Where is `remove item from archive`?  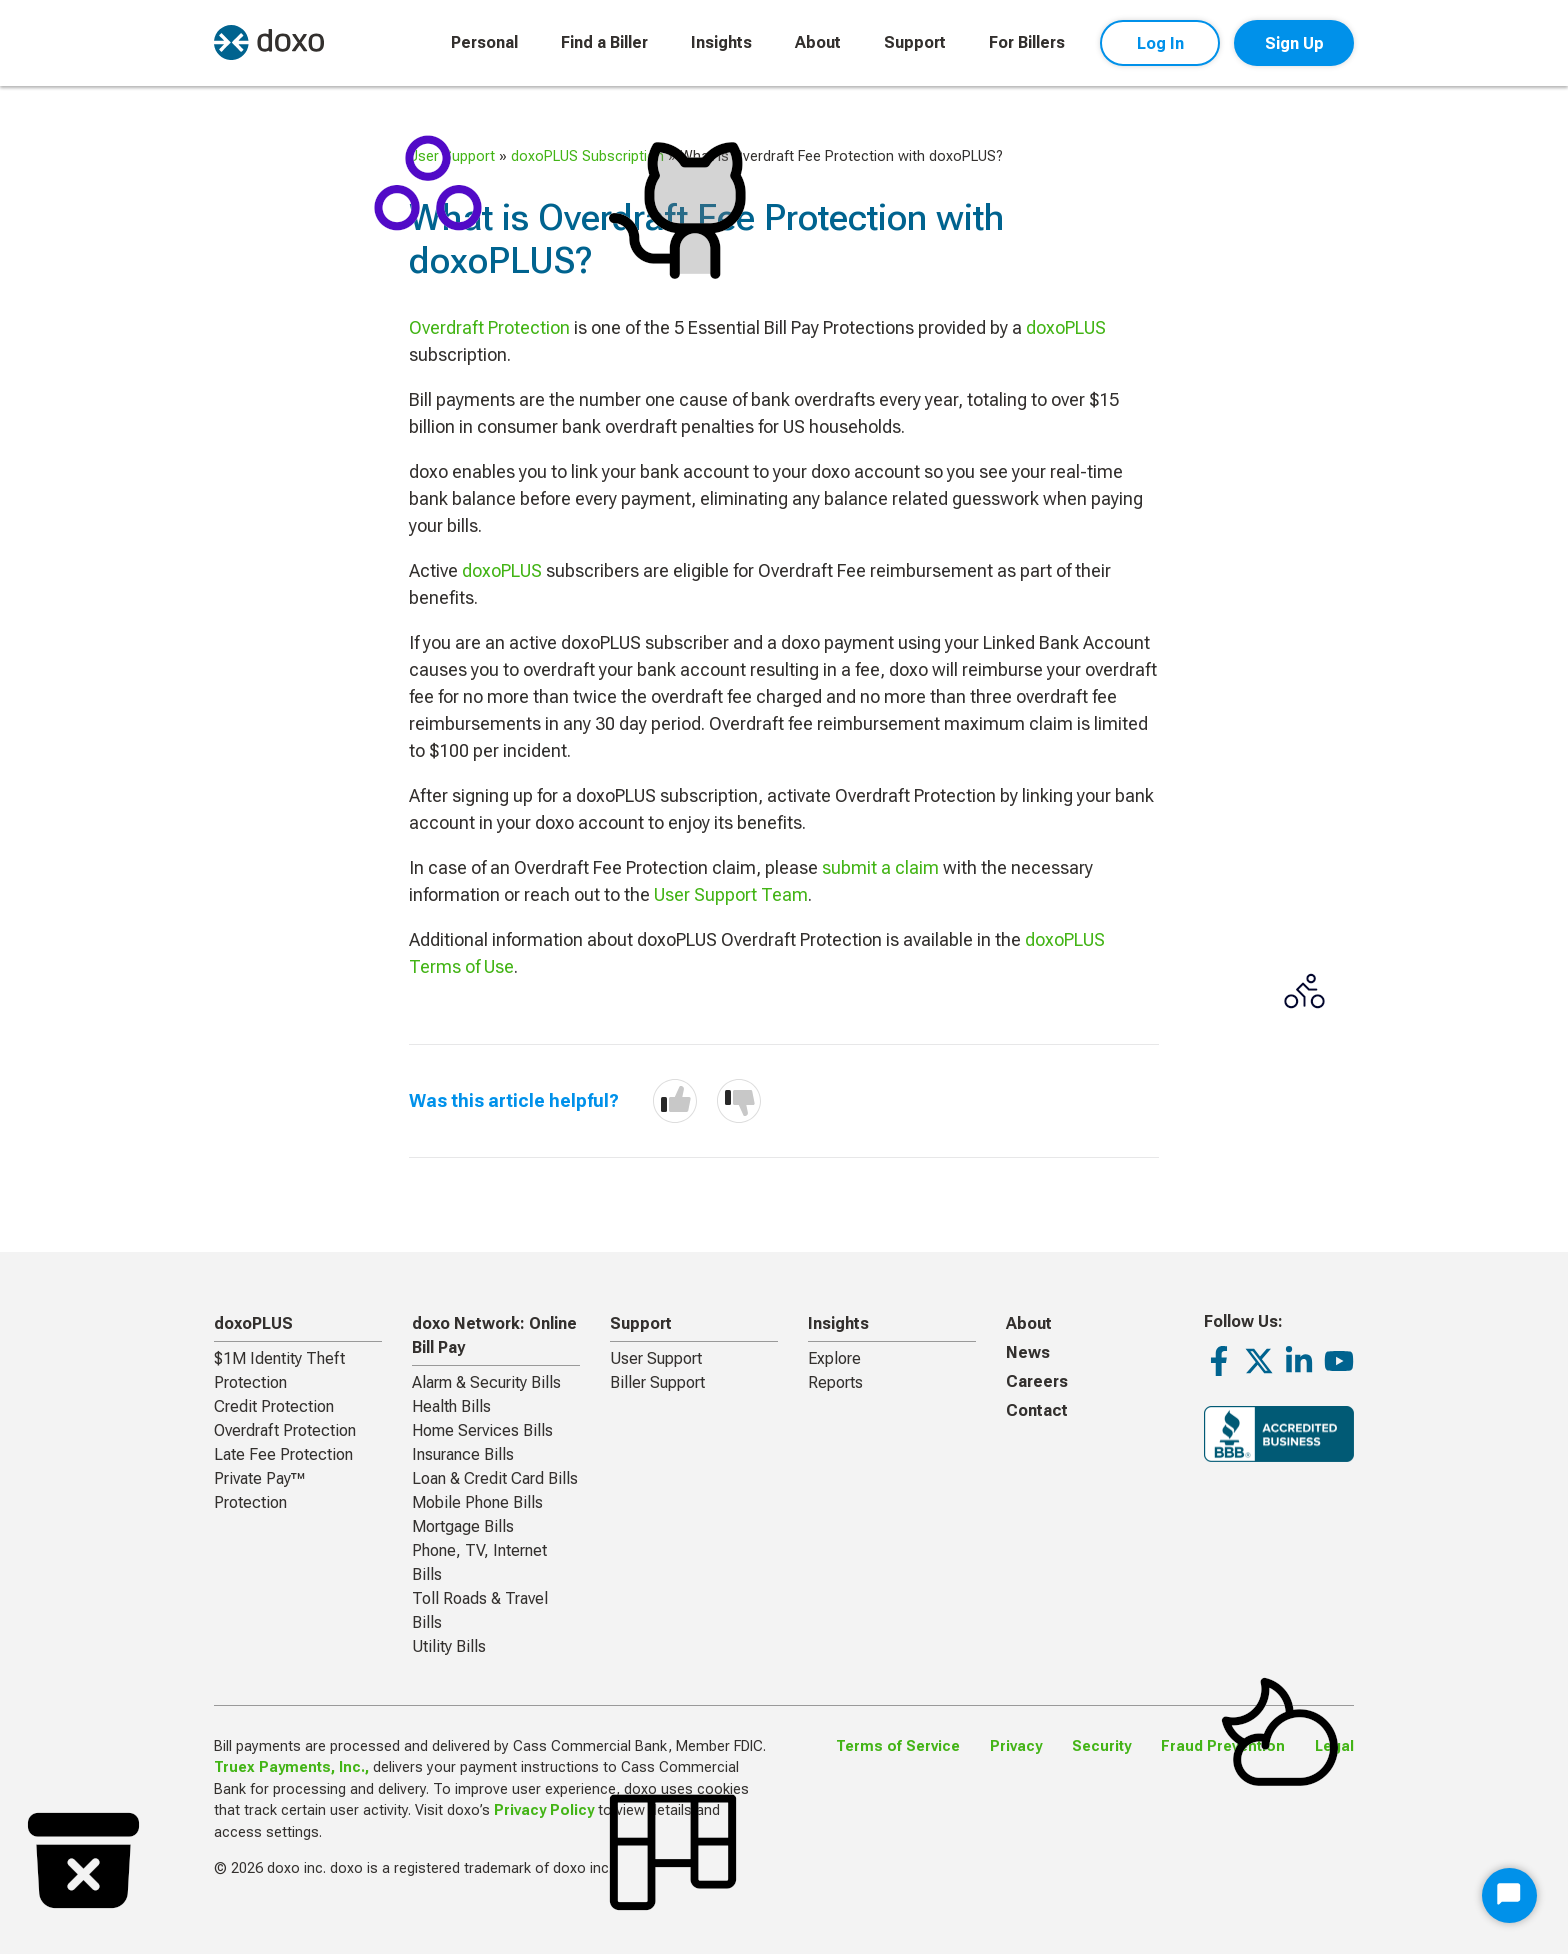 remove item from archive is located at coordinates (83, 1860).